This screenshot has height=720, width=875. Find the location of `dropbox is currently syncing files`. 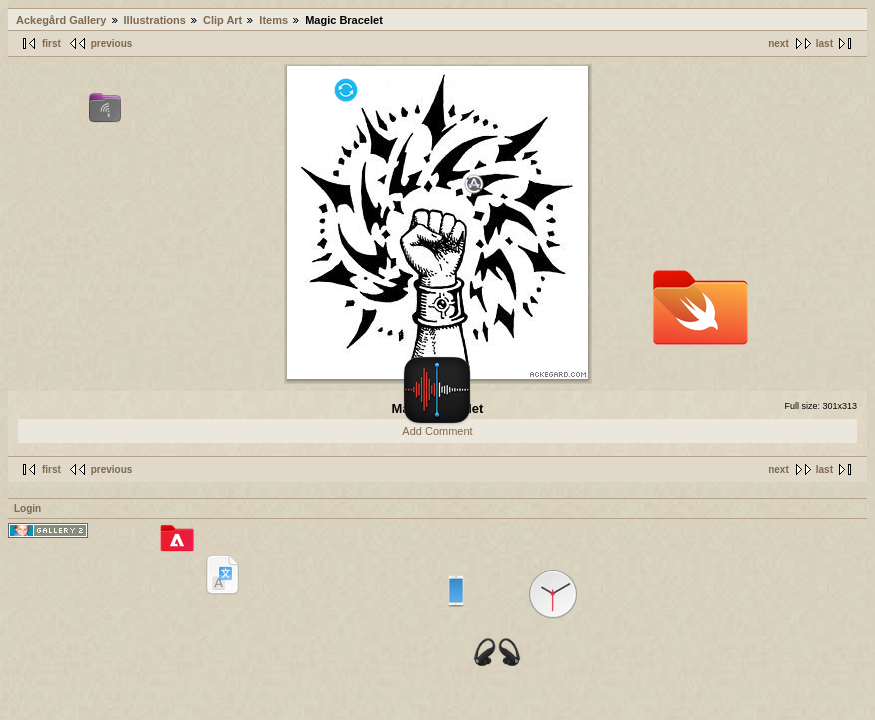

dropbox is currently syncing files is located at coordinates (346, 90).